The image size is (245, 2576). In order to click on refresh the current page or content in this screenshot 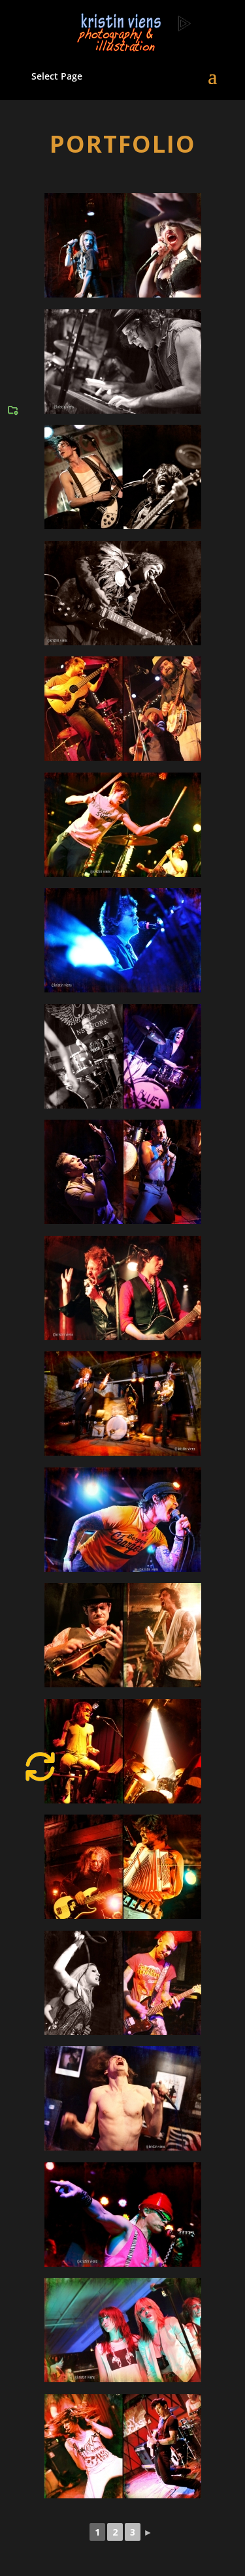, I will do `click(40, 1766)`.